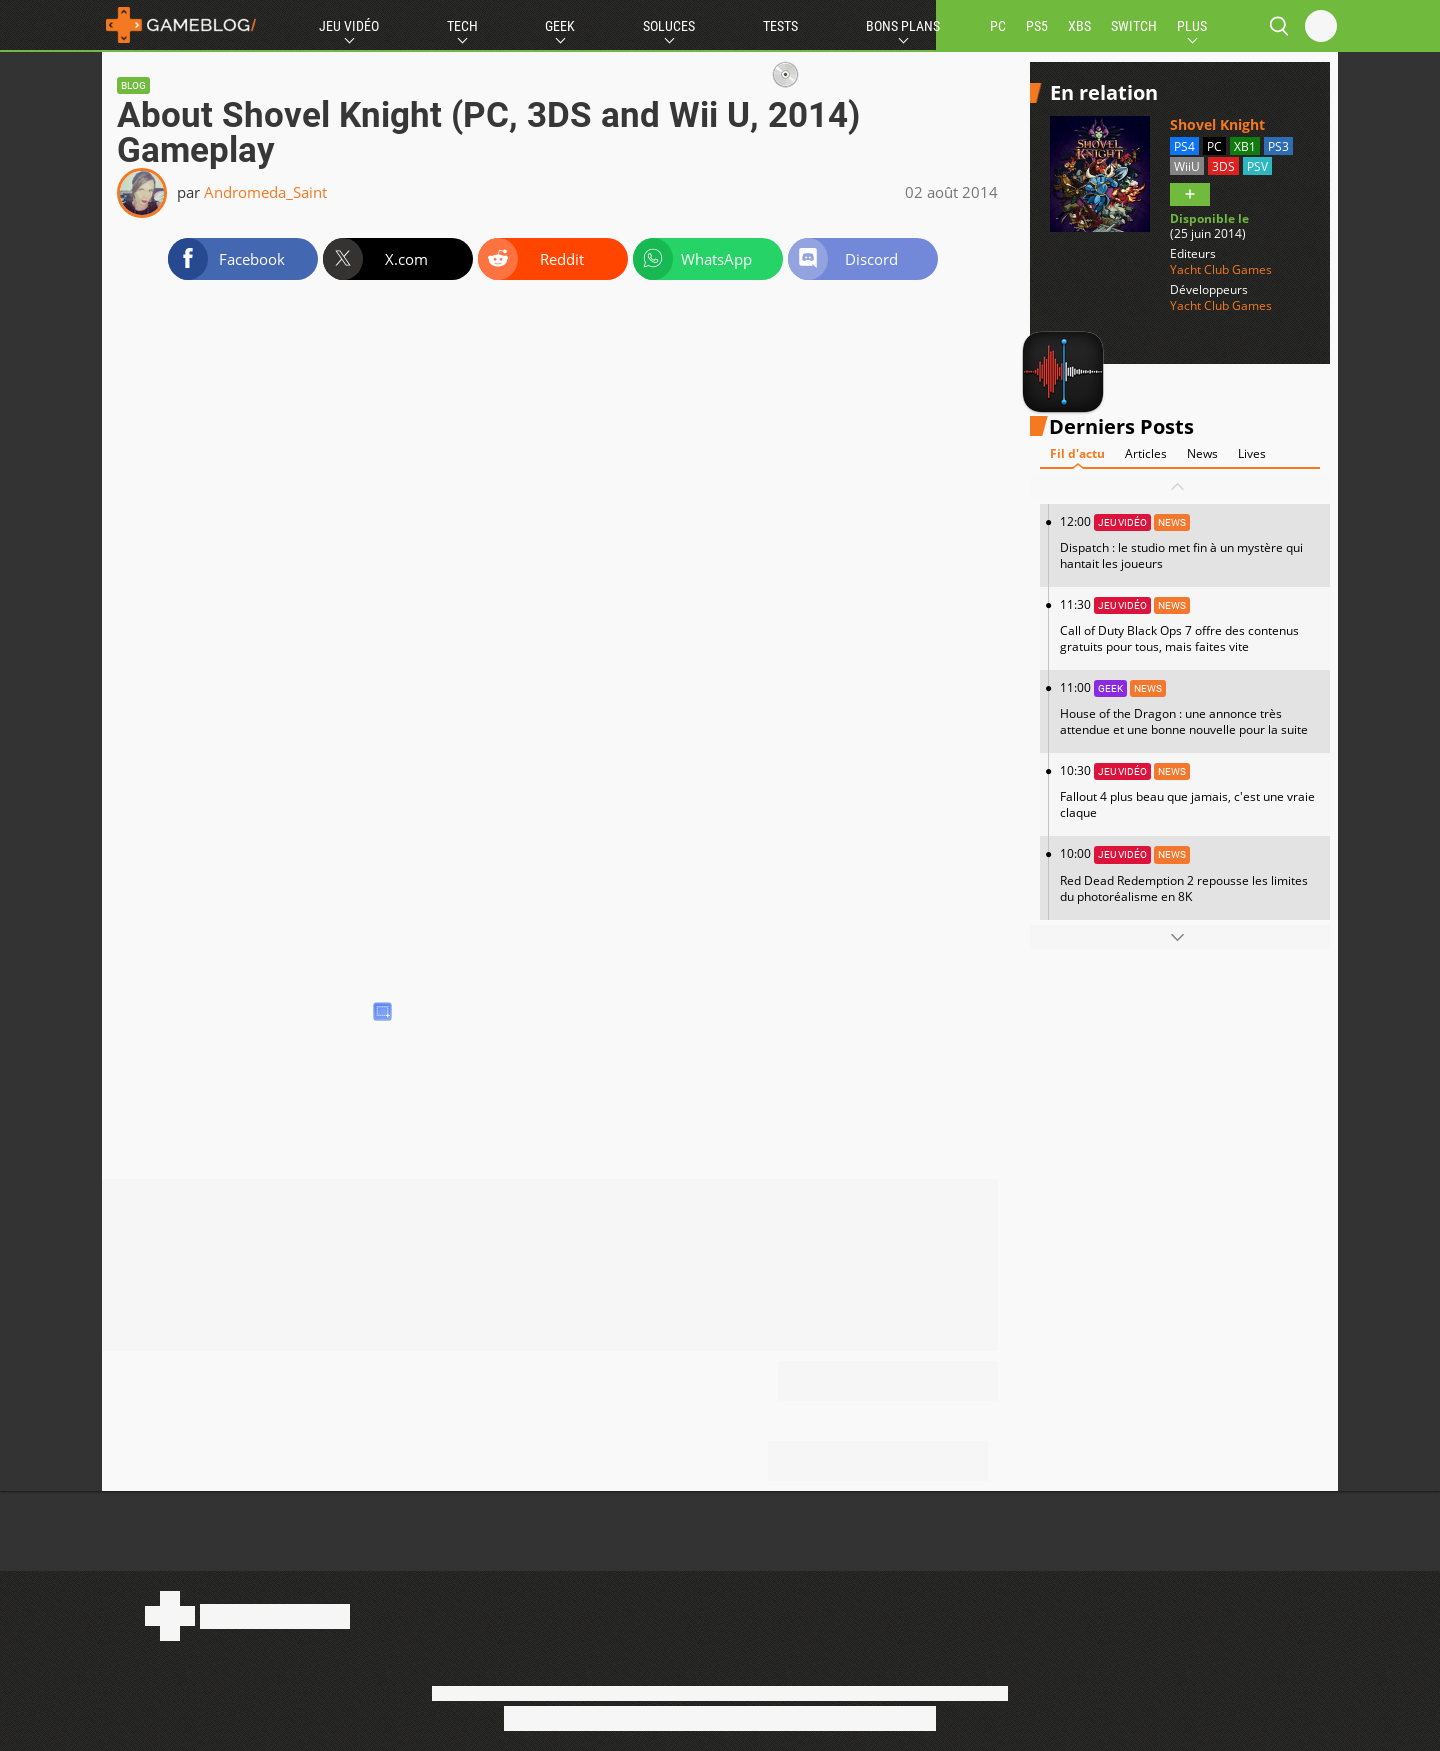 The height and width of the screenshot is (1751, 1440). Describe the element at coordinates (785, 74) in the screenshot. I see `indicates a CD/DVD drive or optical media device` at that location.